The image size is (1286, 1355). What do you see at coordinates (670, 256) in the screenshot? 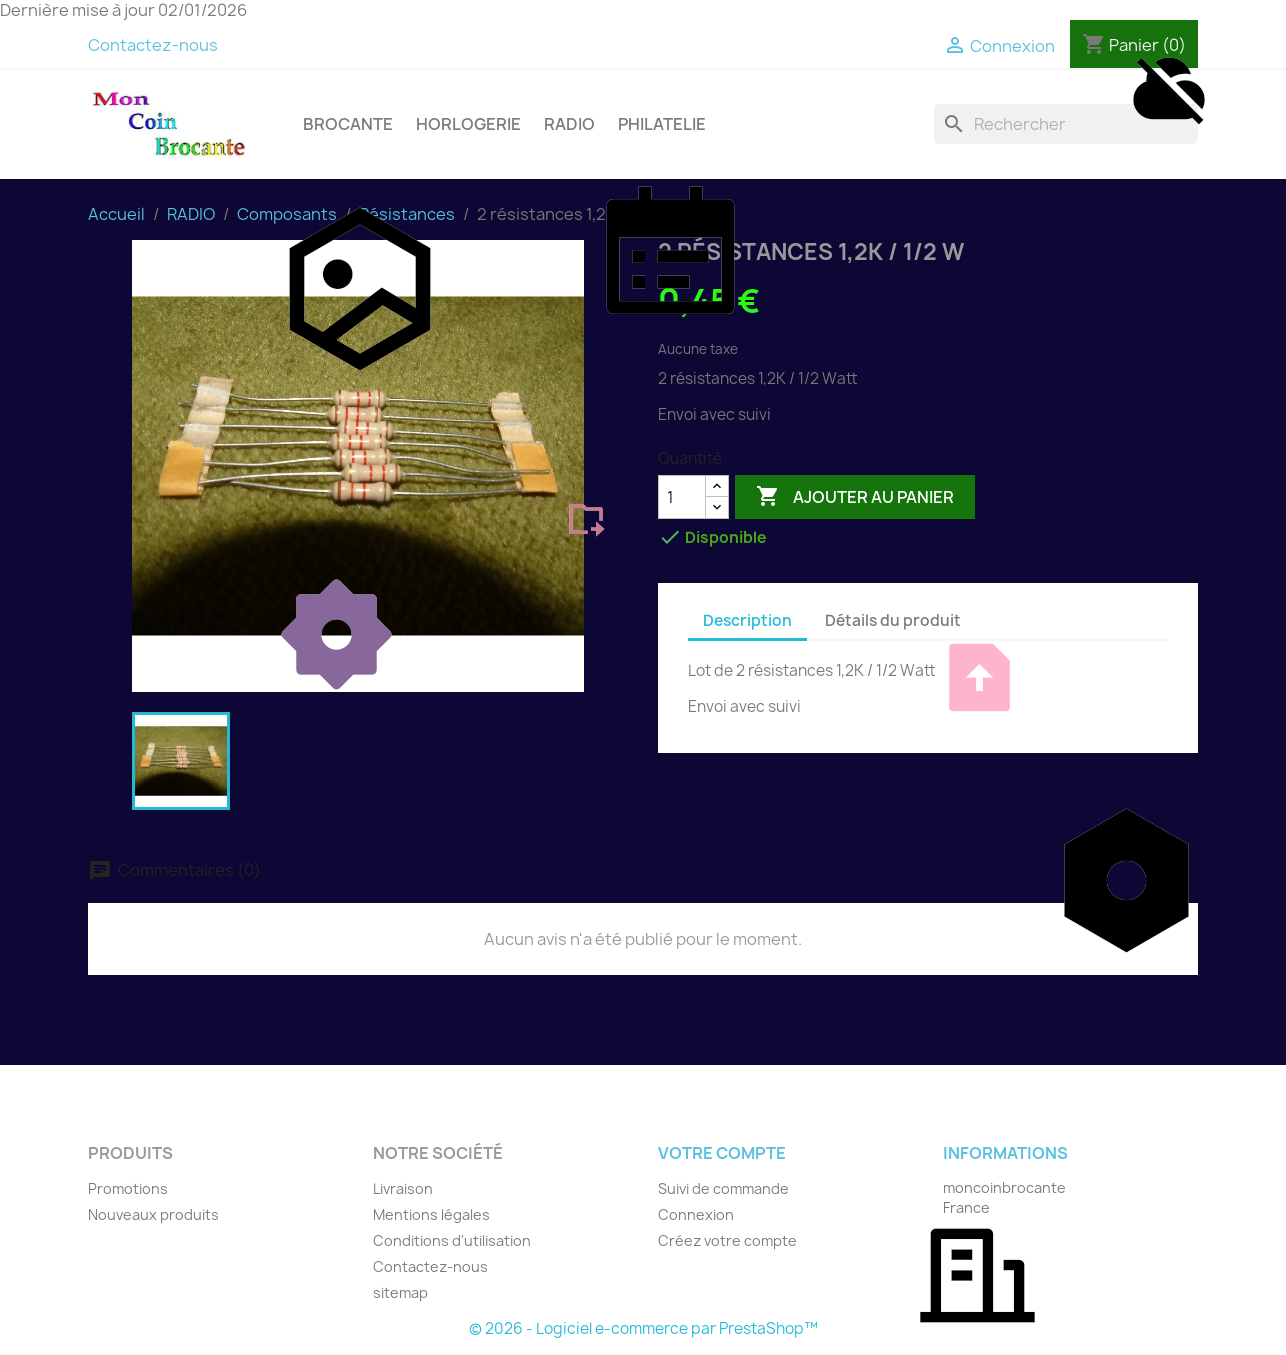
I see `view calendar tasks and to-do items` at bounding box center [670, 256].